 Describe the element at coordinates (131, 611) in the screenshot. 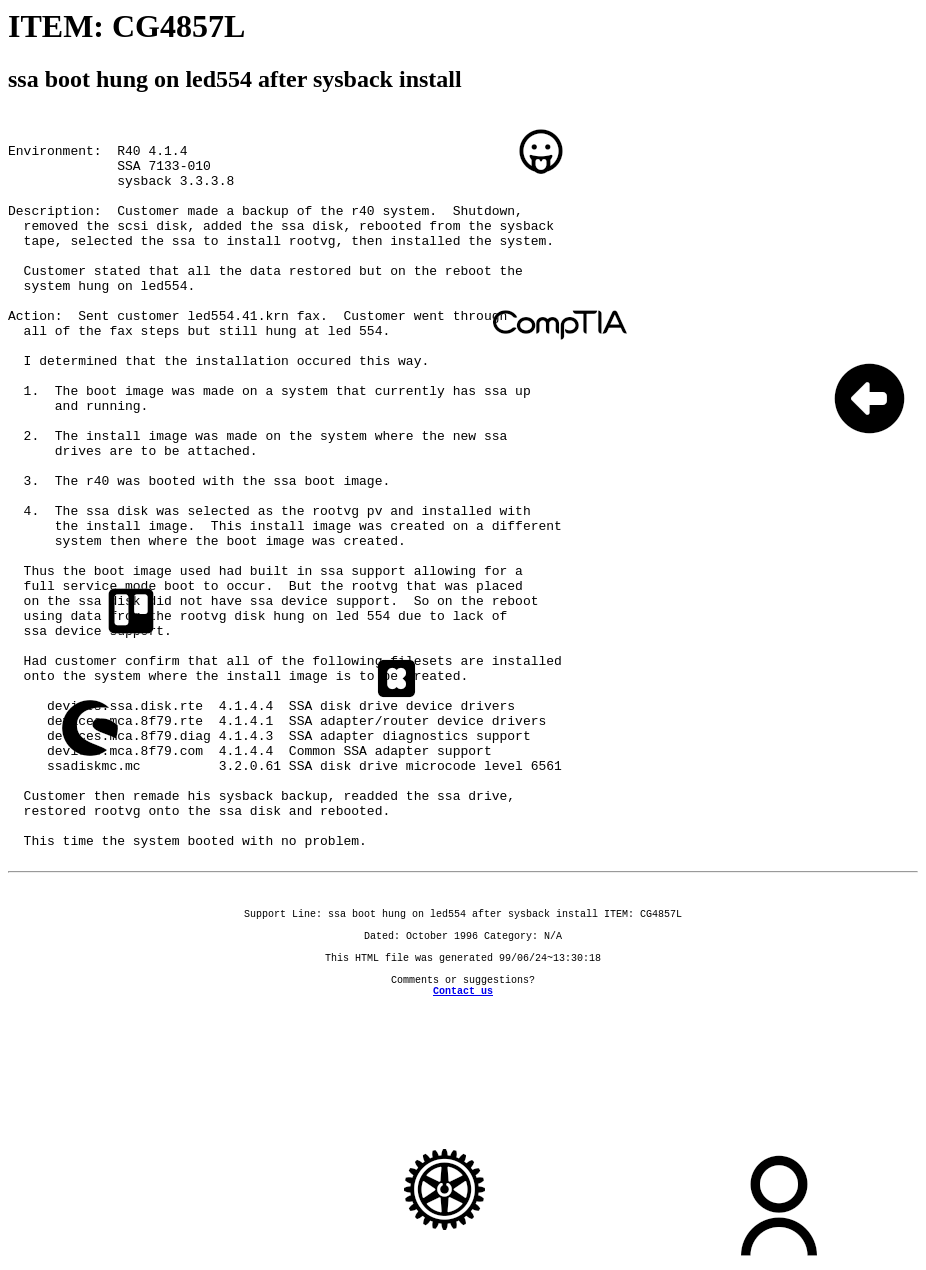

I see `open trello app` at that location.